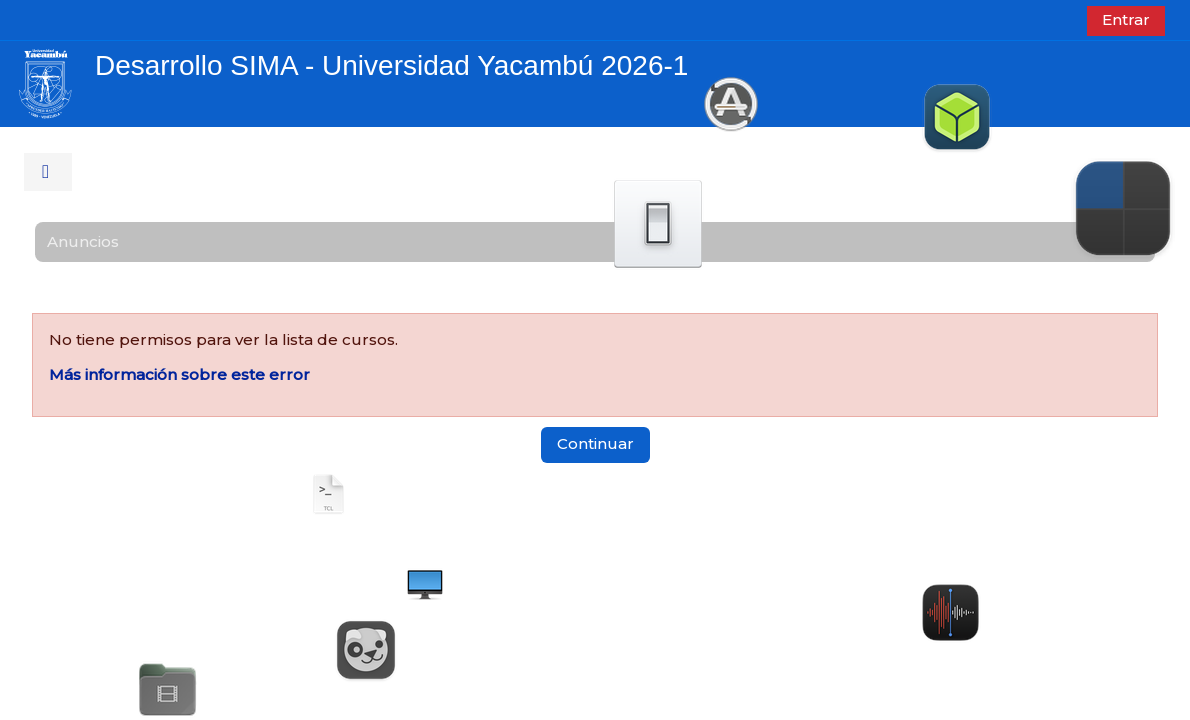  What do you see at coordinates (425, 583) in the screenshot?
I see `indicates an iMac Pro device in system preferences` at bounding box center [425, 583].